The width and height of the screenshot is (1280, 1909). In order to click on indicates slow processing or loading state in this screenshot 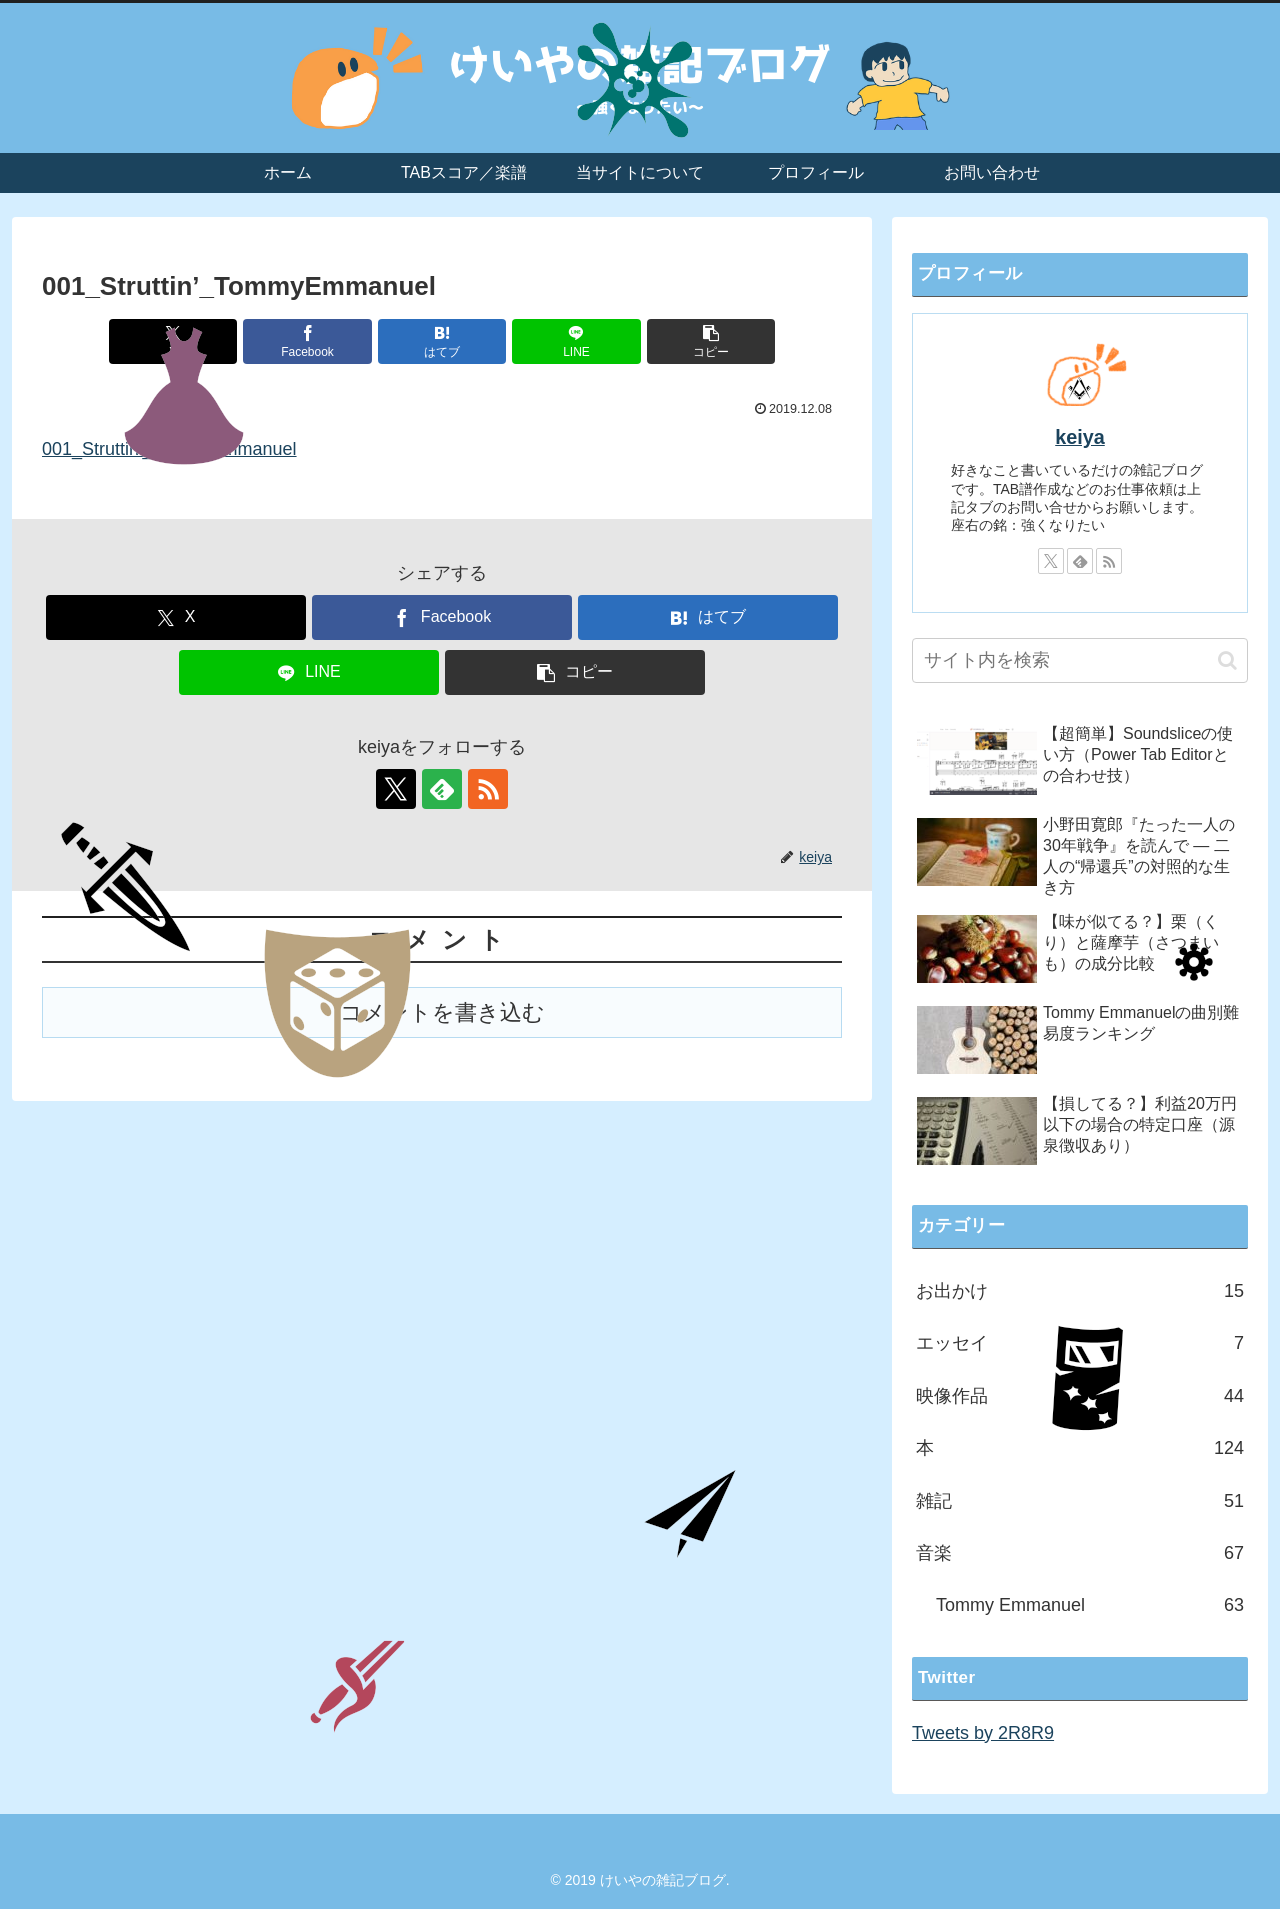, I will do `click(1194, 962)`.